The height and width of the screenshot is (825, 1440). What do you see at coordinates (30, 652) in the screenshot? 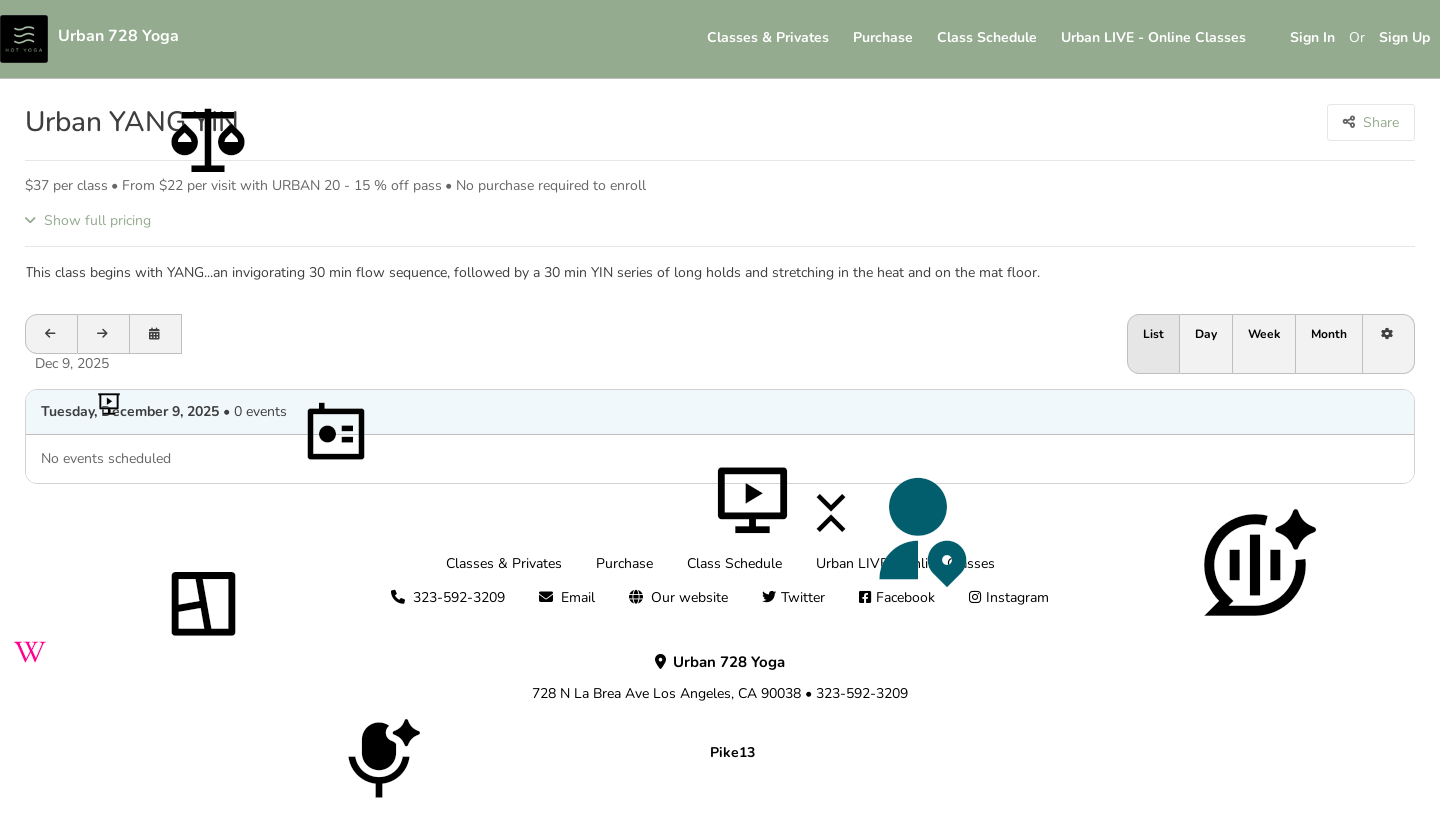
I see `open Wikipedia` at bounding box center [30, 652].